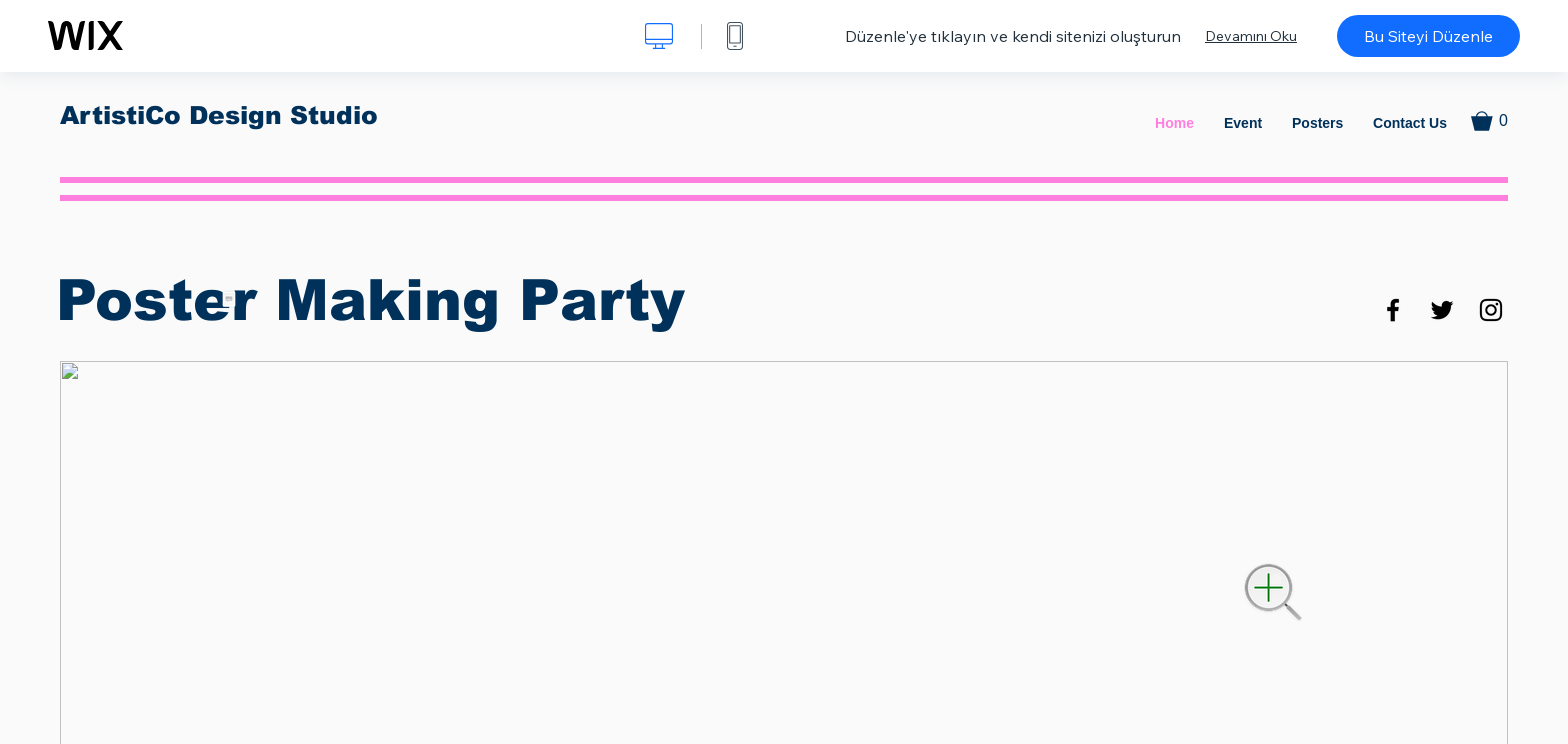  I want to click on a microdvd subtitle file, so click(229, 299).